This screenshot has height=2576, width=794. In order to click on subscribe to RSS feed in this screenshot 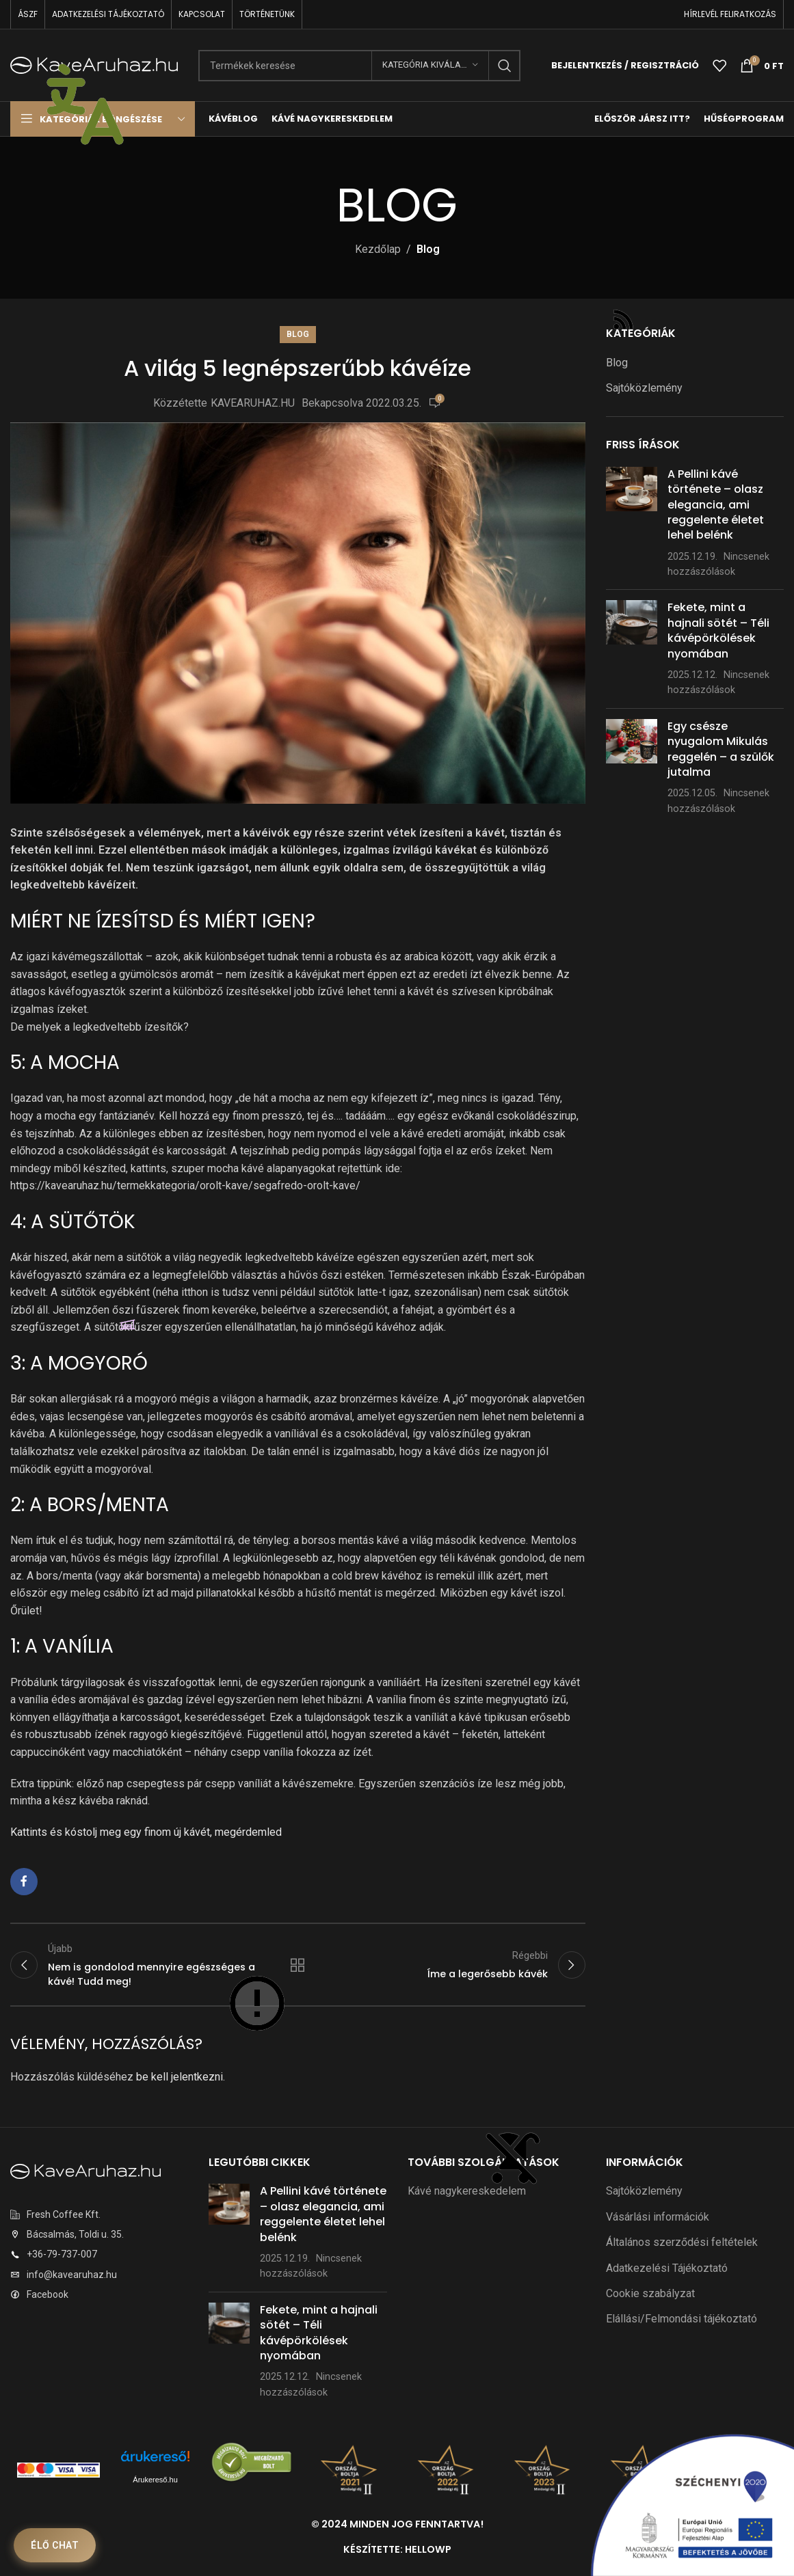, I will do `click(624, 319)`.